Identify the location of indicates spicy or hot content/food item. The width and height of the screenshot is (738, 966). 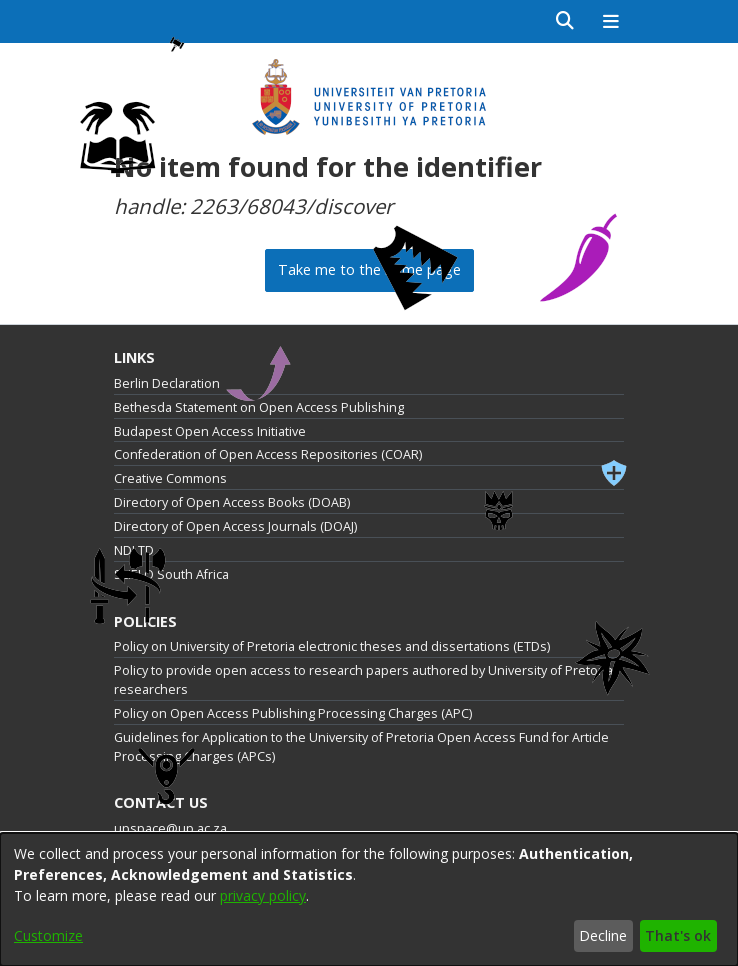
(578, 257).